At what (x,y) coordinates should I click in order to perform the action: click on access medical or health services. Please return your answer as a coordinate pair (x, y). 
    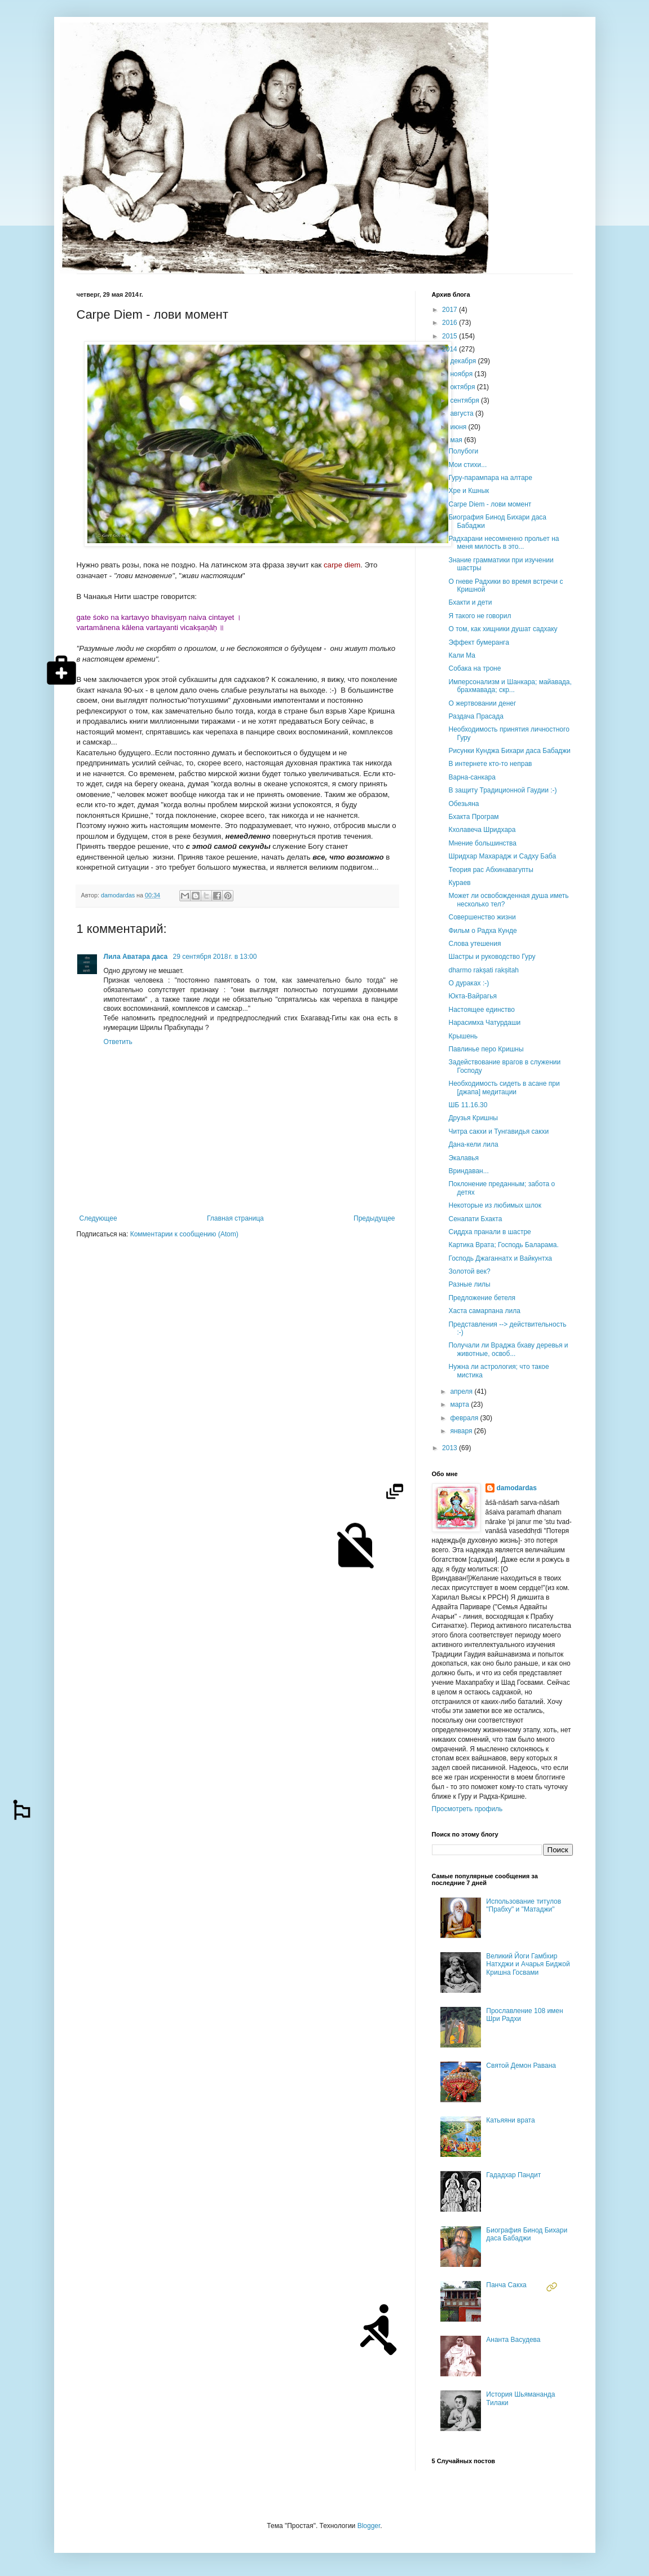
    Looking at the image, I should click on (61, 670).